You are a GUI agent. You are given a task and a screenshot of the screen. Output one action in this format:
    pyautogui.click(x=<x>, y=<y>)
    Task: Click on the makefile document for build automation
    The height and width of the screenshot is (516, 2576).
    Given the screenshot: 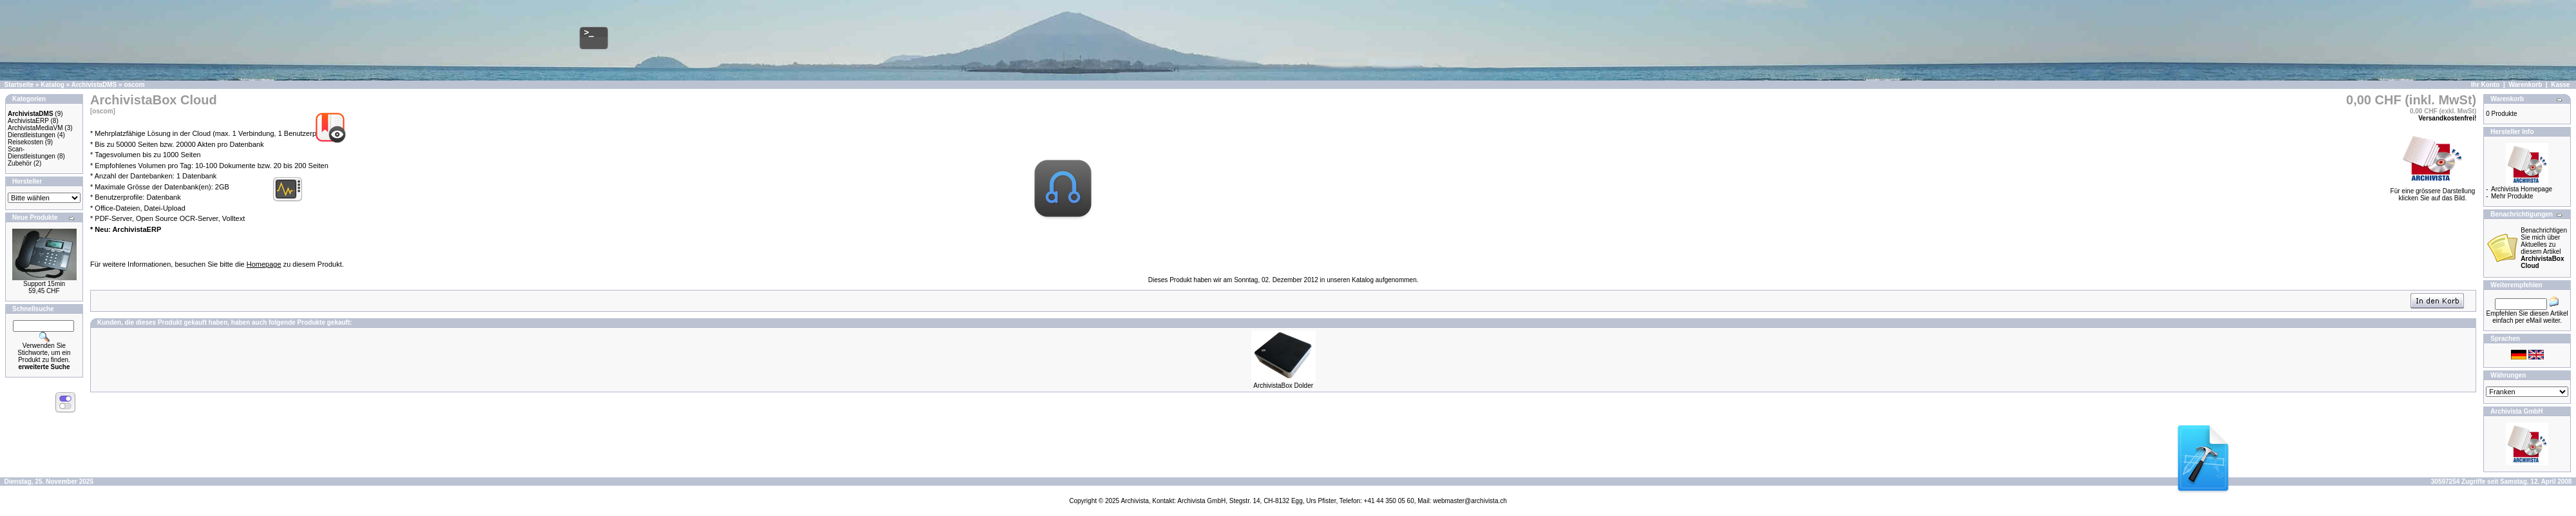 What is the action you would take?
    pyautogui.click(x=2203, y=458)
    